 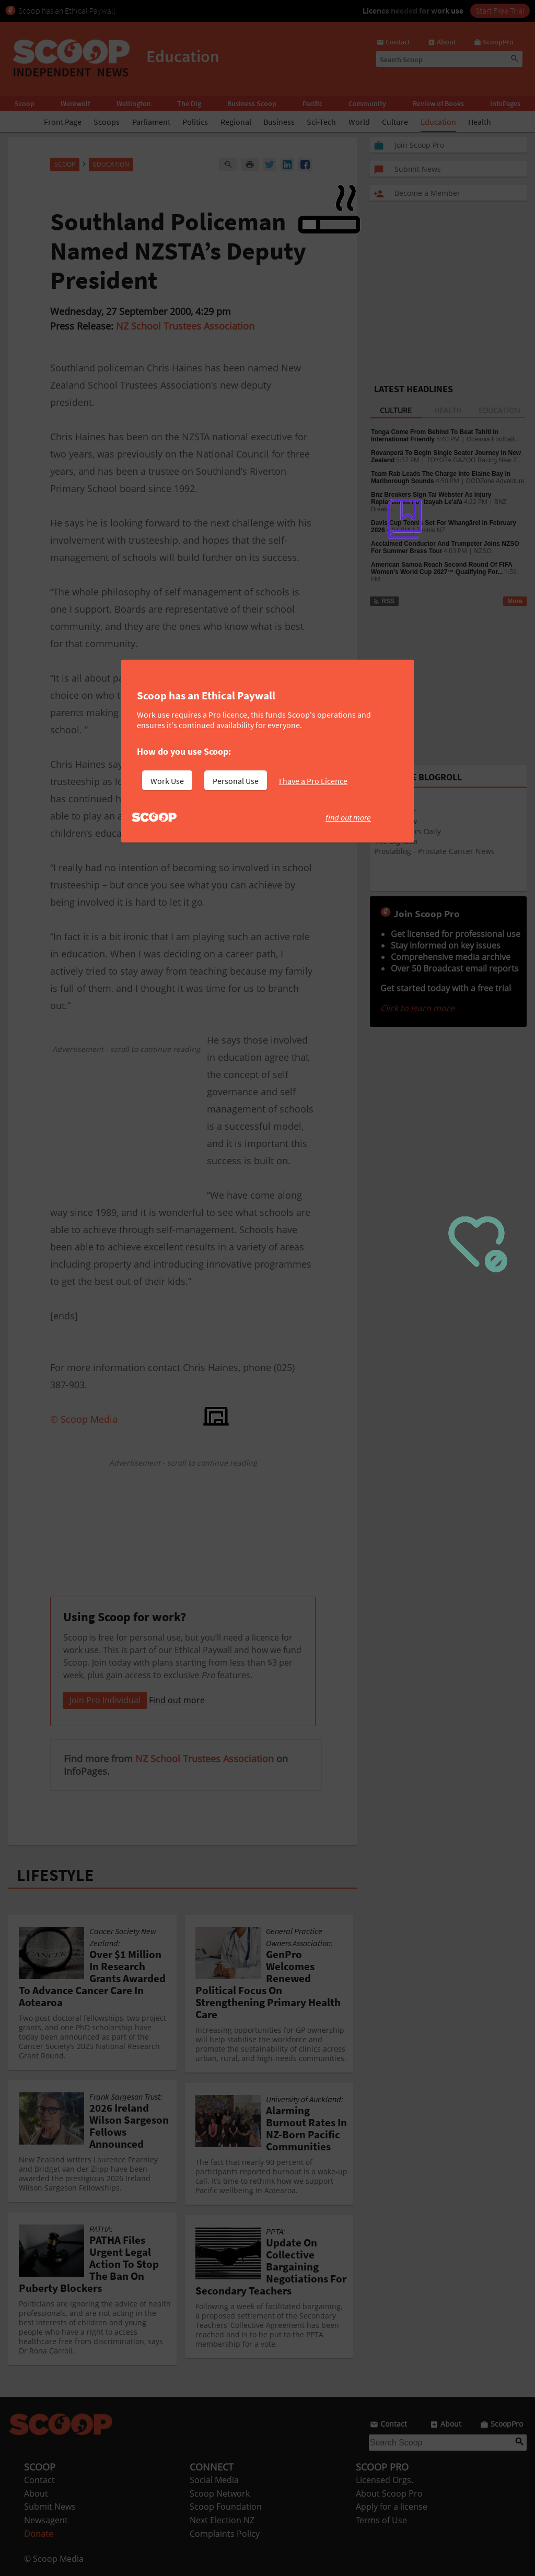 I want to click on access your bookmarked reading material, so click(x=404, y=519).